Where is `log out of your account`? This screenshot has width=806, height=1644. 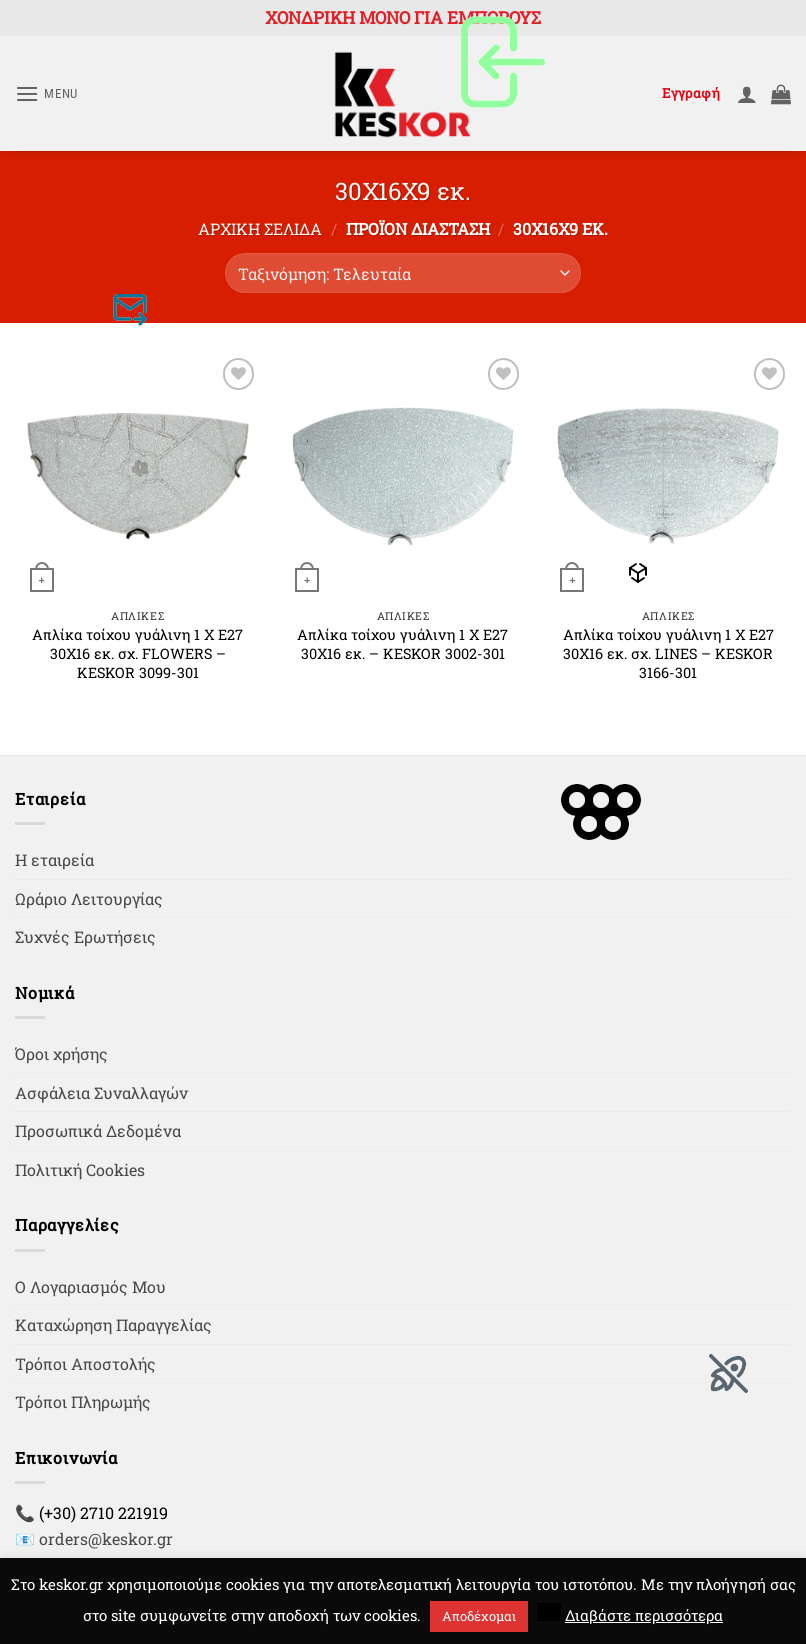 log out of your account is located at coordinates (496, 62).